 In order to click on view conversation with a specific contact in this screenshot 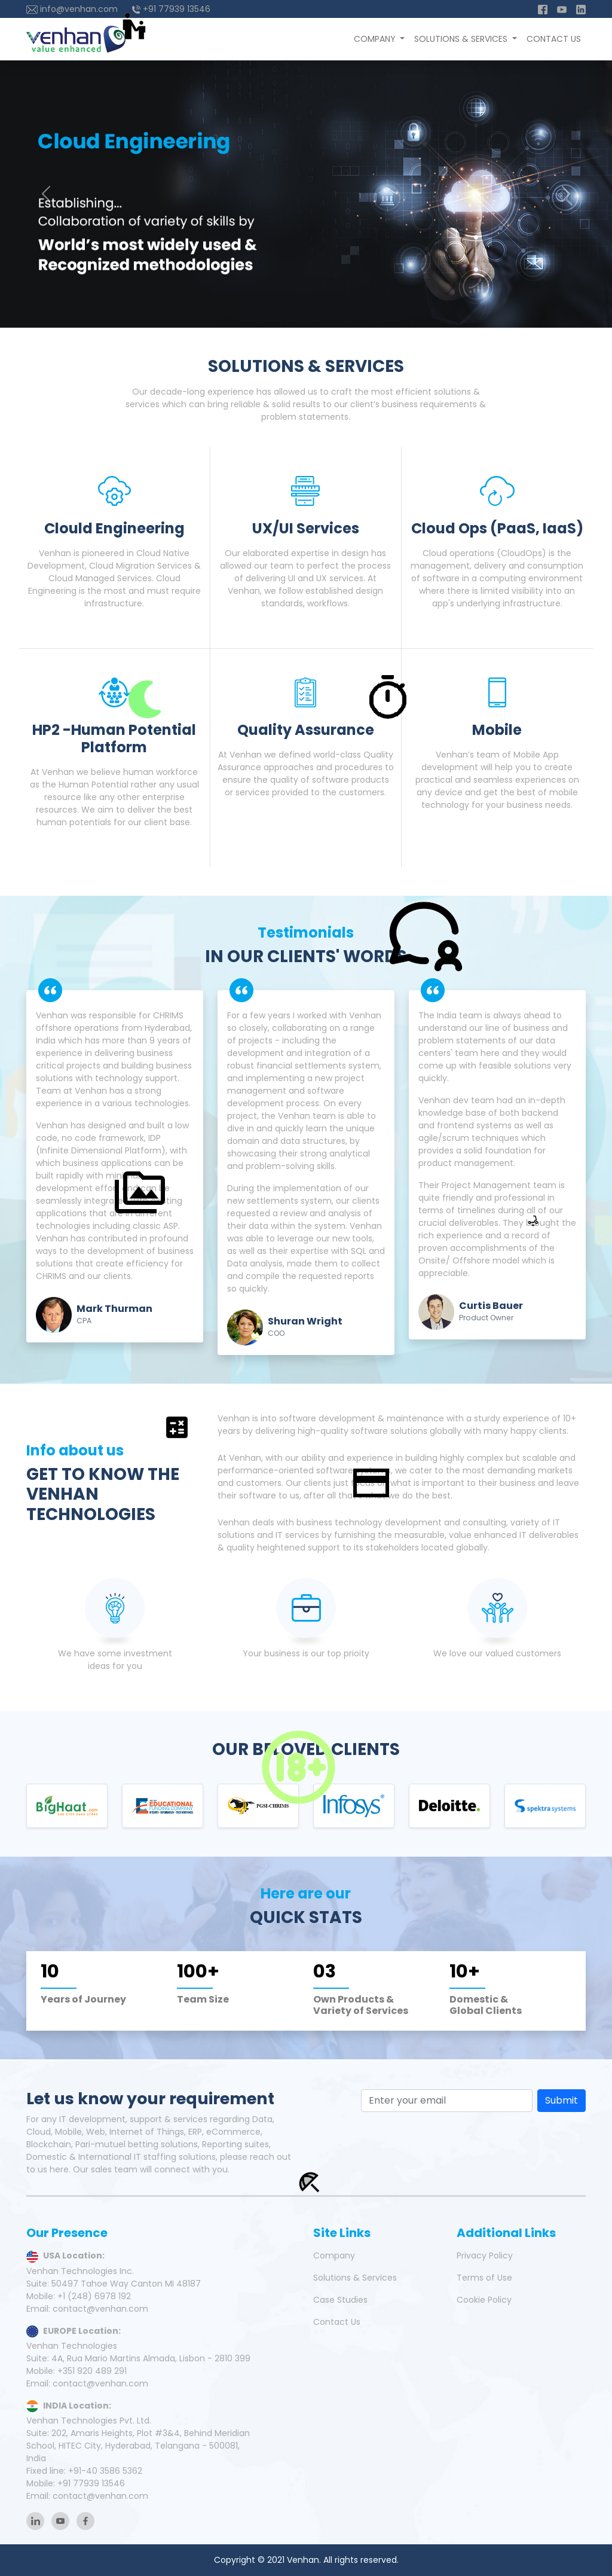, I will do `click(424, 933)`.